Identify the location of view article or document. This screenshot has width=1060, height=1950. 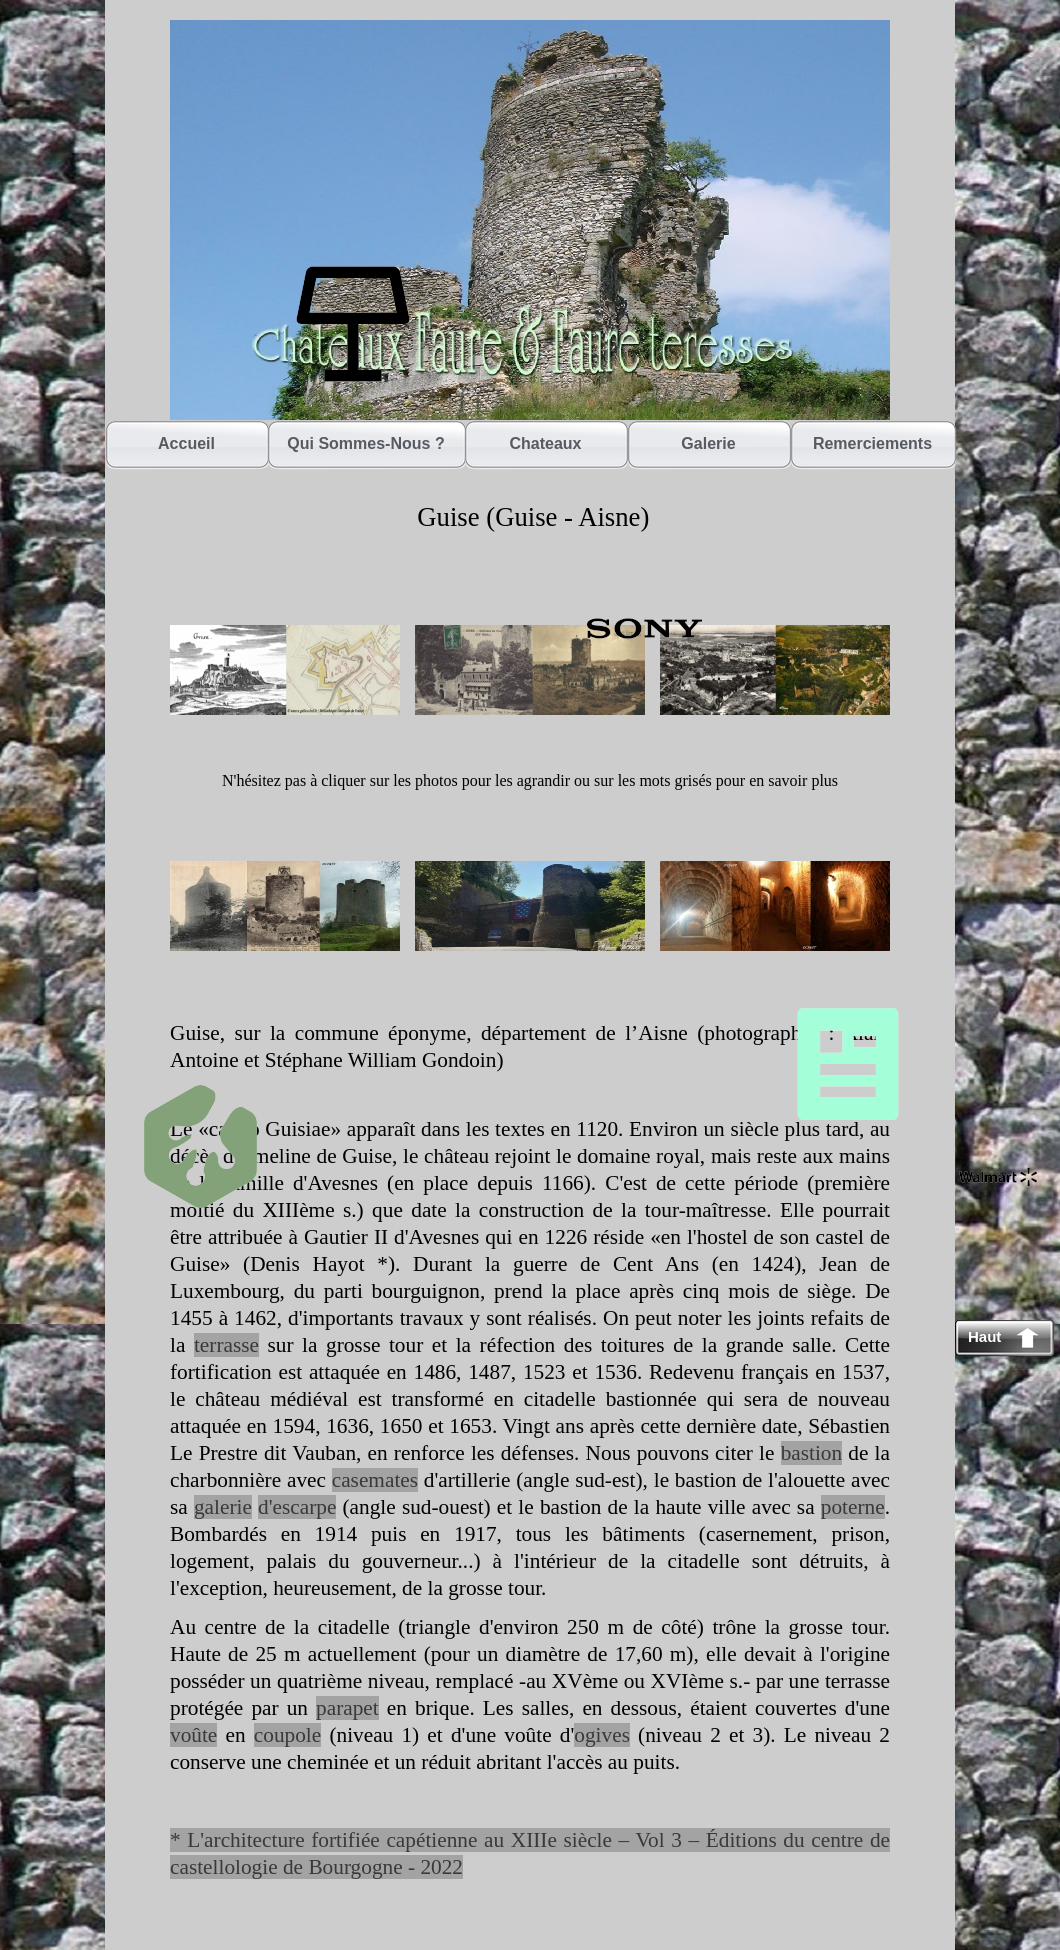
(848, 1064).